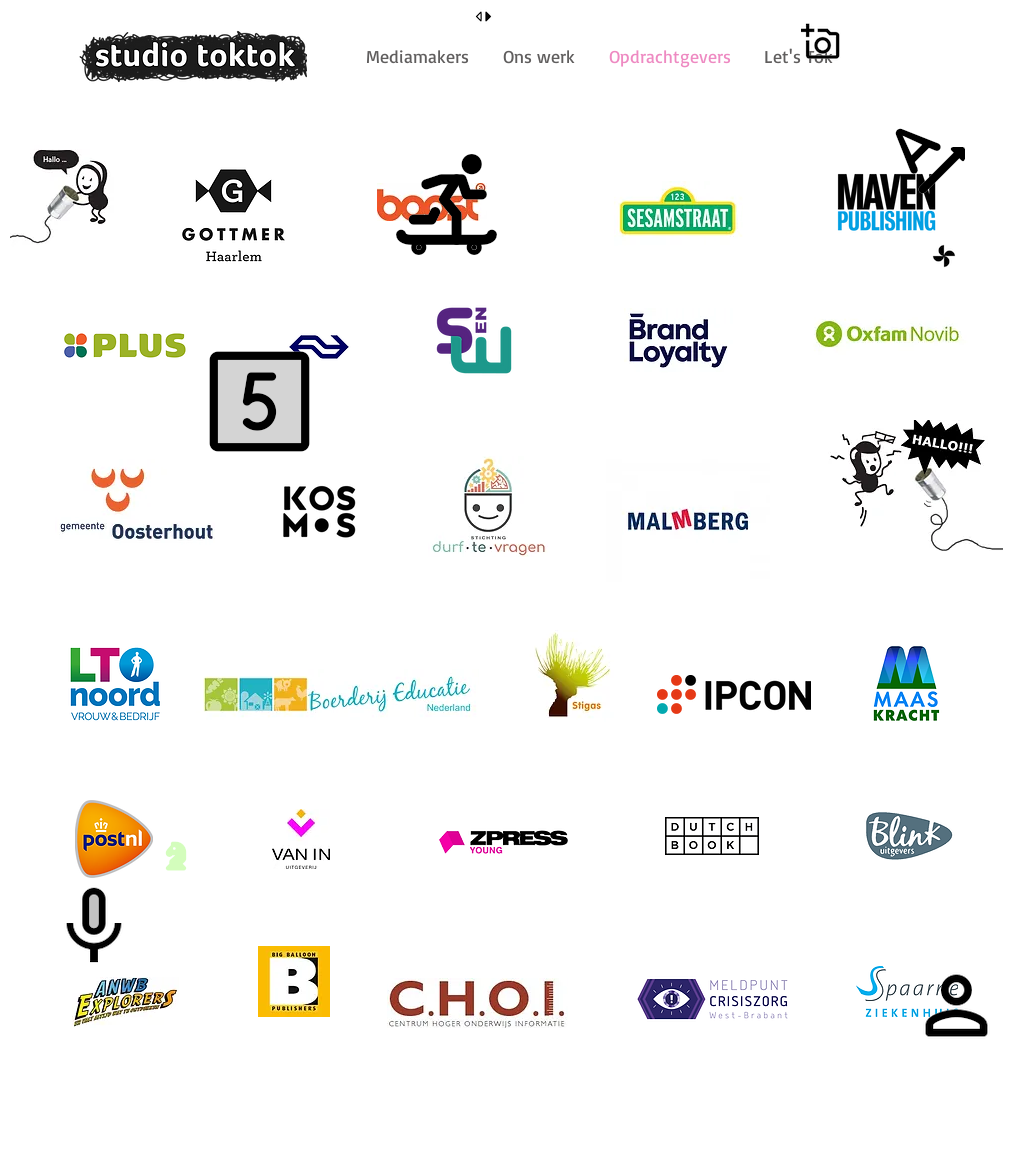 This screenshot has width=1024, height=1158. I want to click on view your profile, so click(956, 1005).